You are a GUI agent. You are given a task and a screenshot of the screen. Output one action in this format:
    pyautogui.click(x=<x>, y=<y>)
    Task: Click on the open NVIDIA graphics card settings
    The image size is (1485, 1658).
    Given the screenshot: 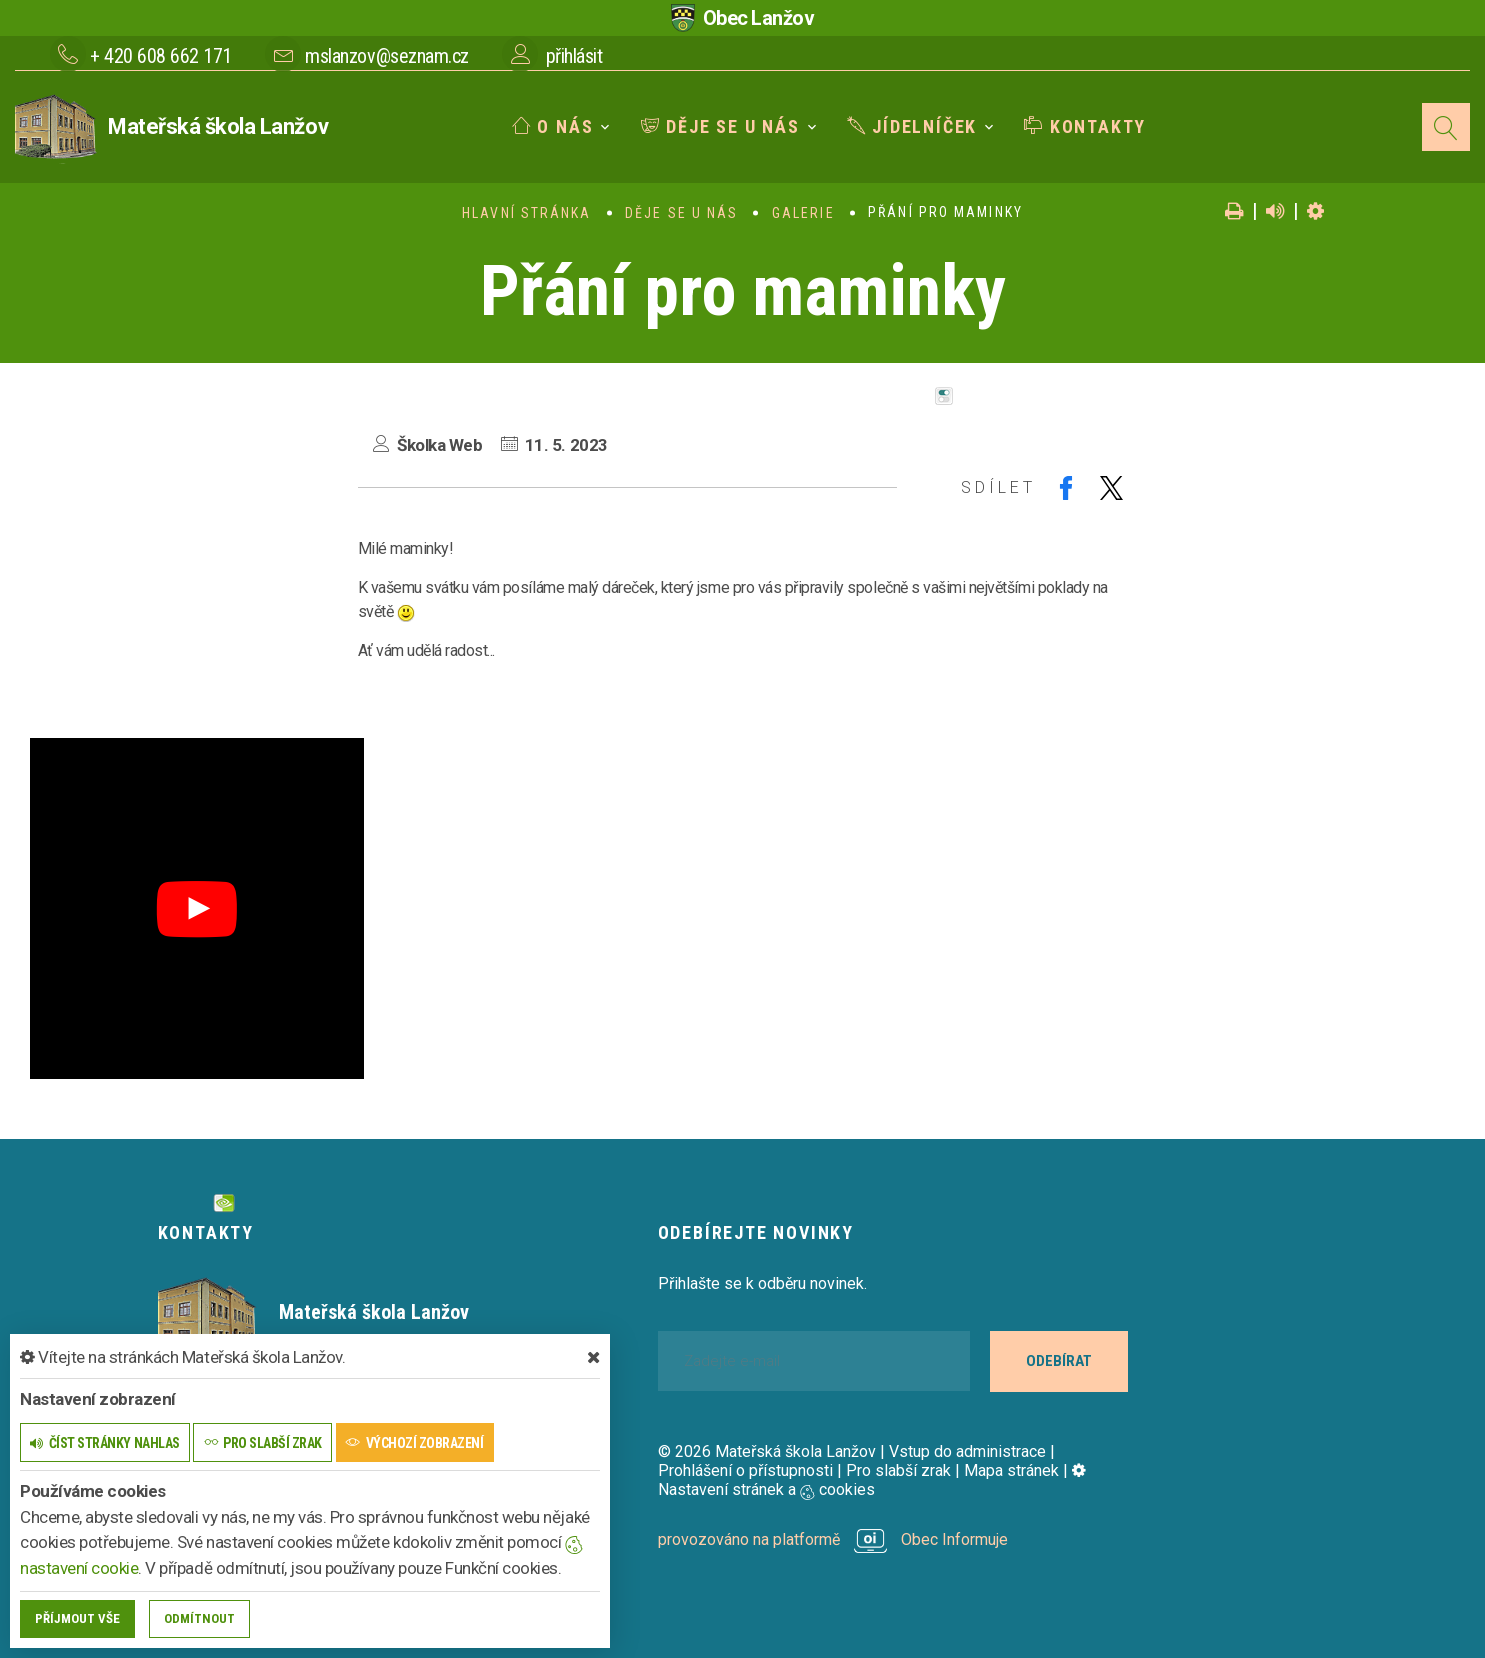 What is the action you would take?
    pyautogui.click(x=224, y=1203)
    